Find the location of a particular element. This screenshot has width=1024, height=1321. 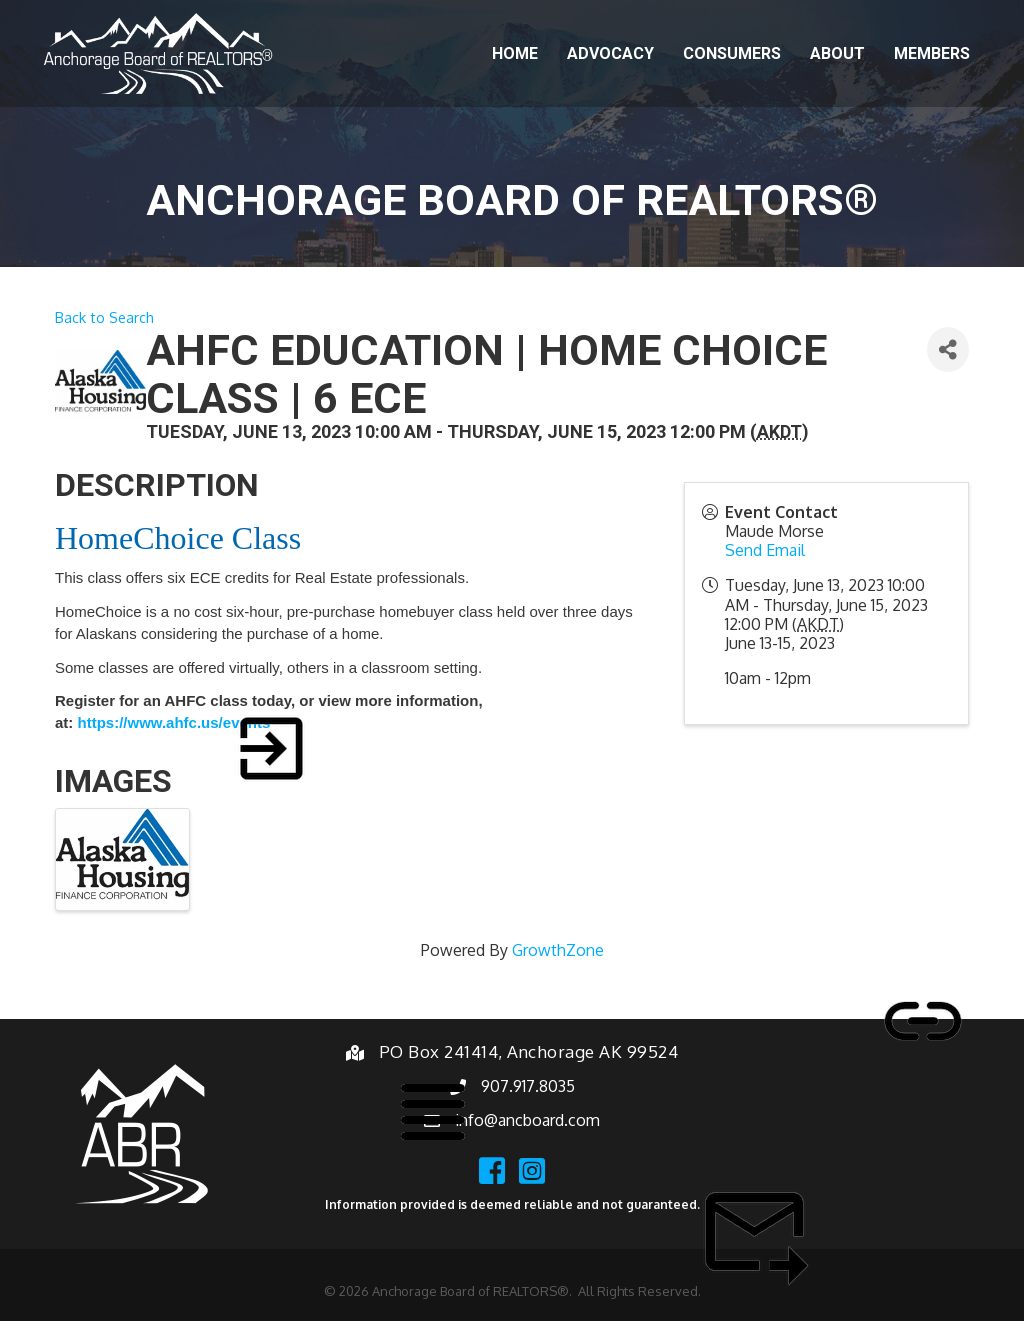

insert a hyperlink is located at coordinates (923, 1021).